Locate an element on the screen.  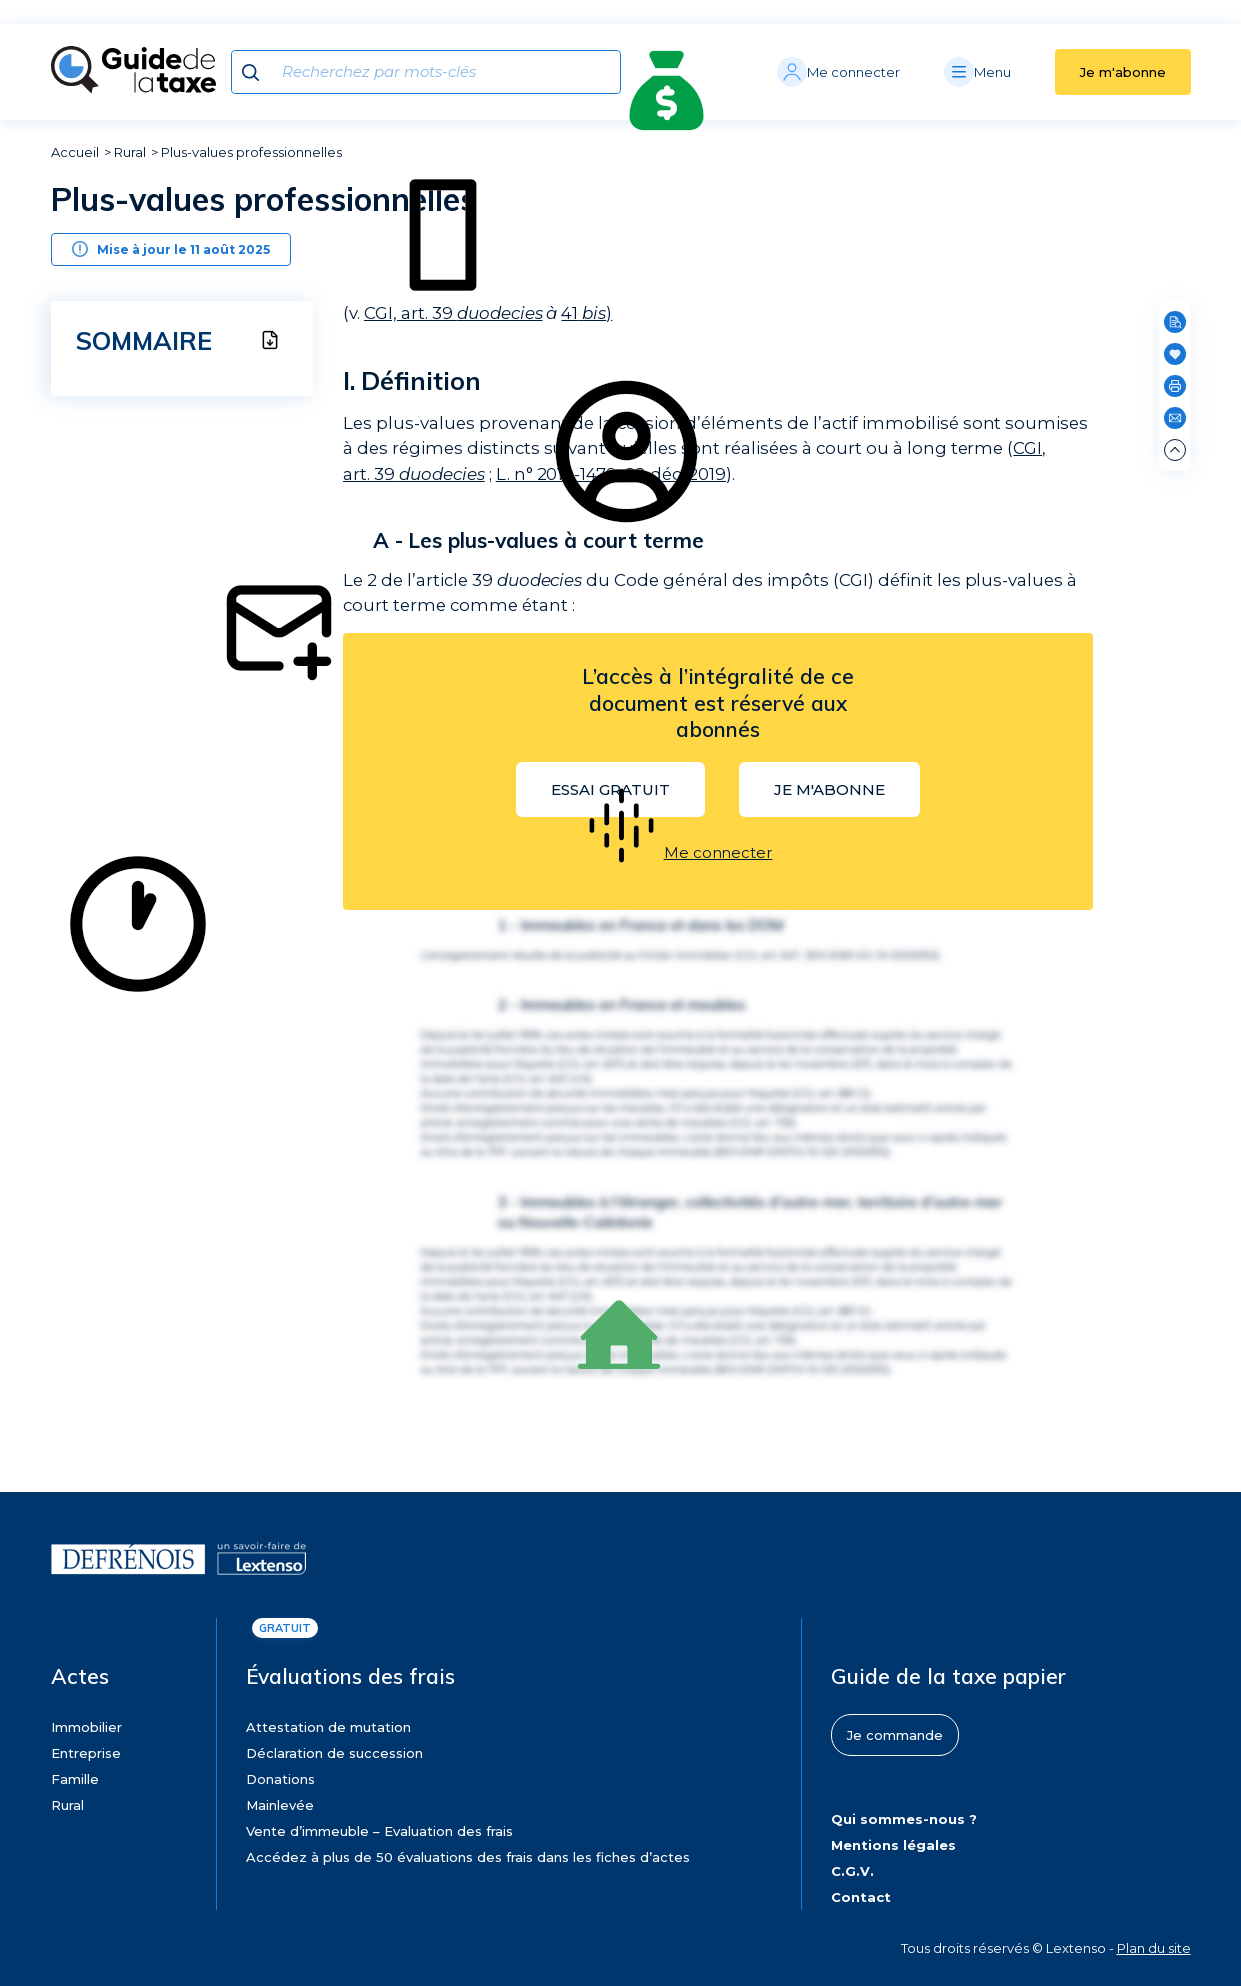
view your profile is located at coordinates (626, 451).